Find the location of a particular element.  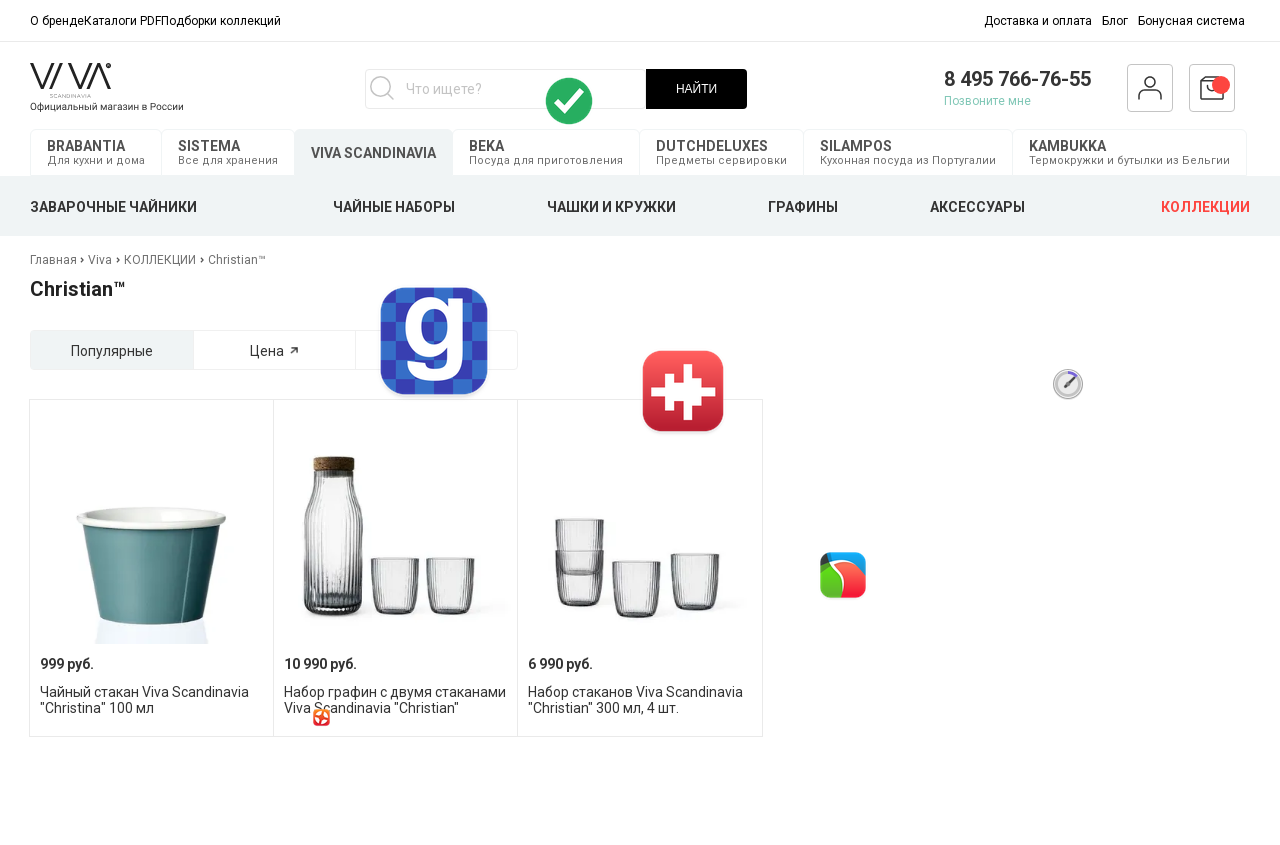

indicates a completed or successful action is located at coordinates (569, 101).